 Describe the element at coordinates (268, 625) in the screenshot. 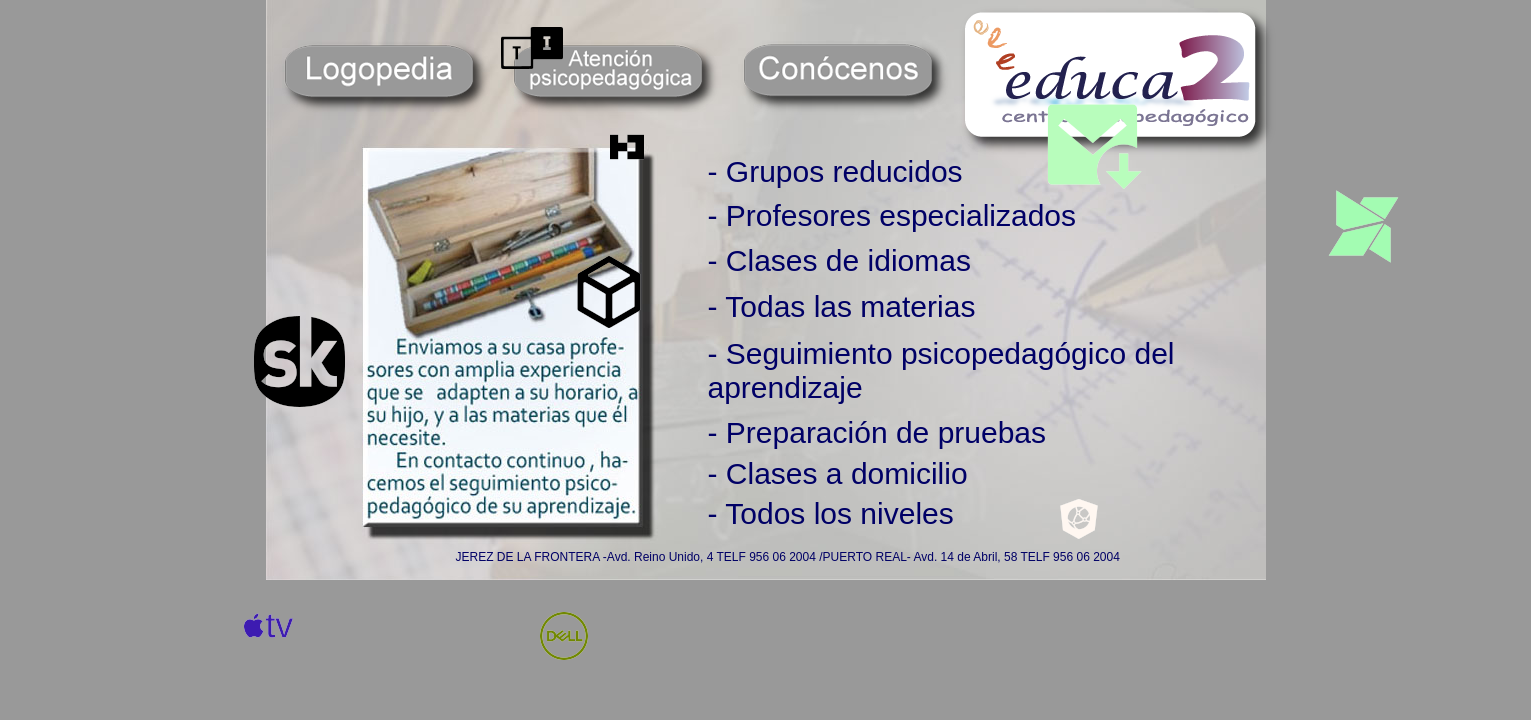

I see `open the Apple TV app` at that location.